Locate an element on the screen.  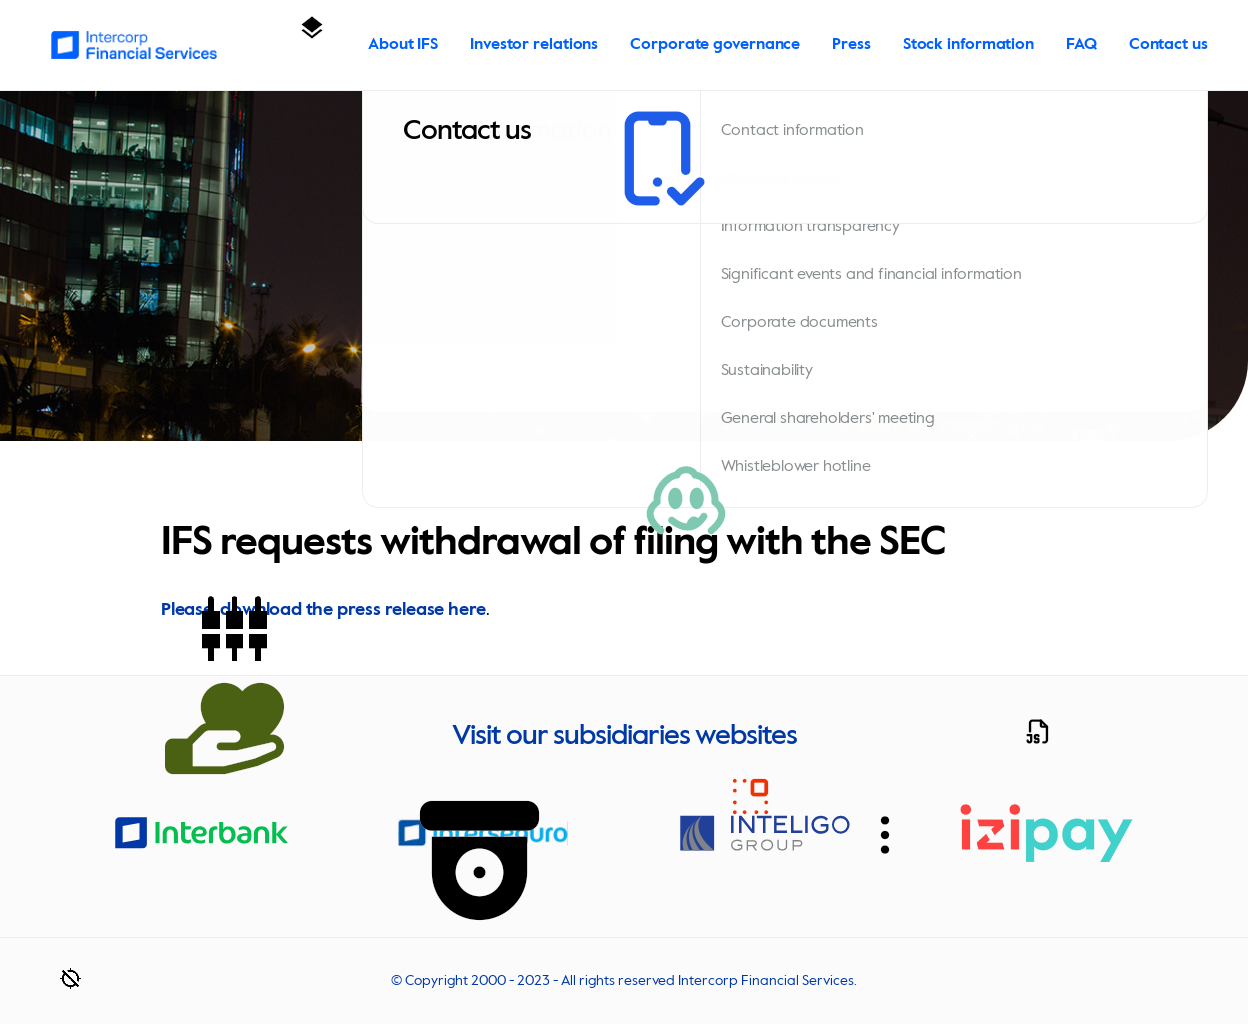
indicates a JavaScript file type is located at coordinates (1038, 731).